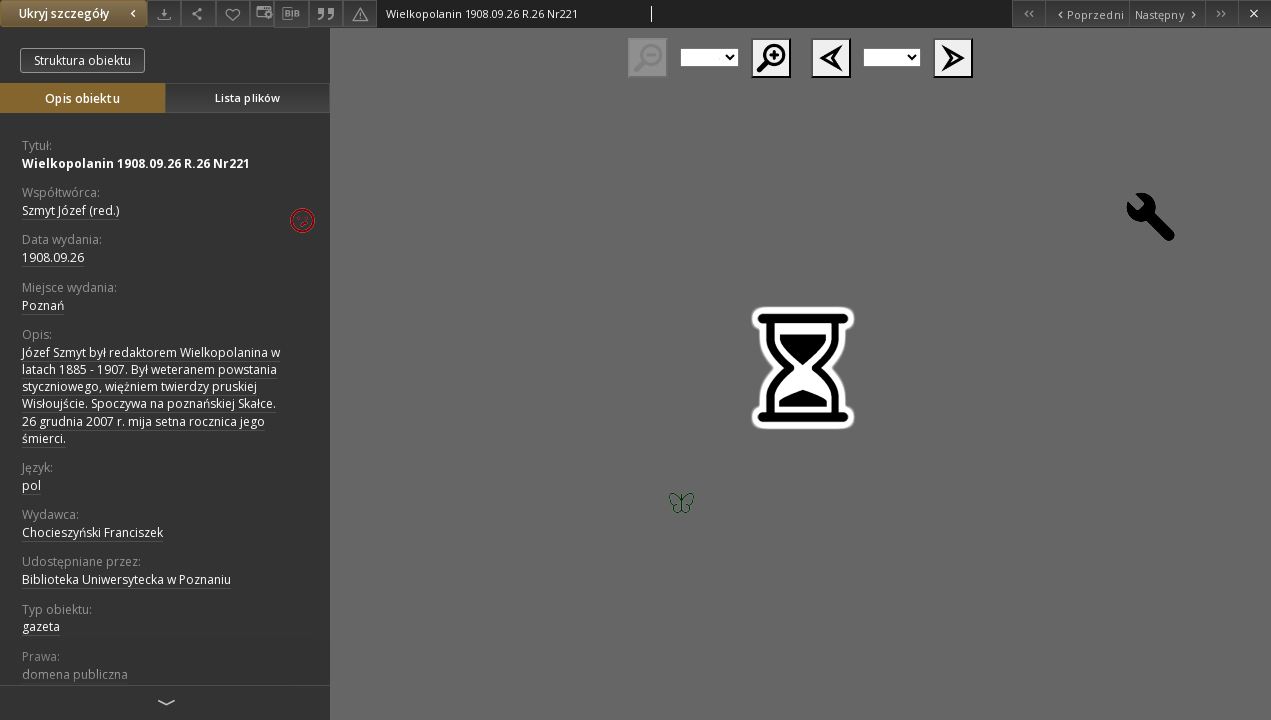  Describe the element at coordinates (302, 220) in the screenshot. I see `indicate user frustration or negative feedback` at that location.